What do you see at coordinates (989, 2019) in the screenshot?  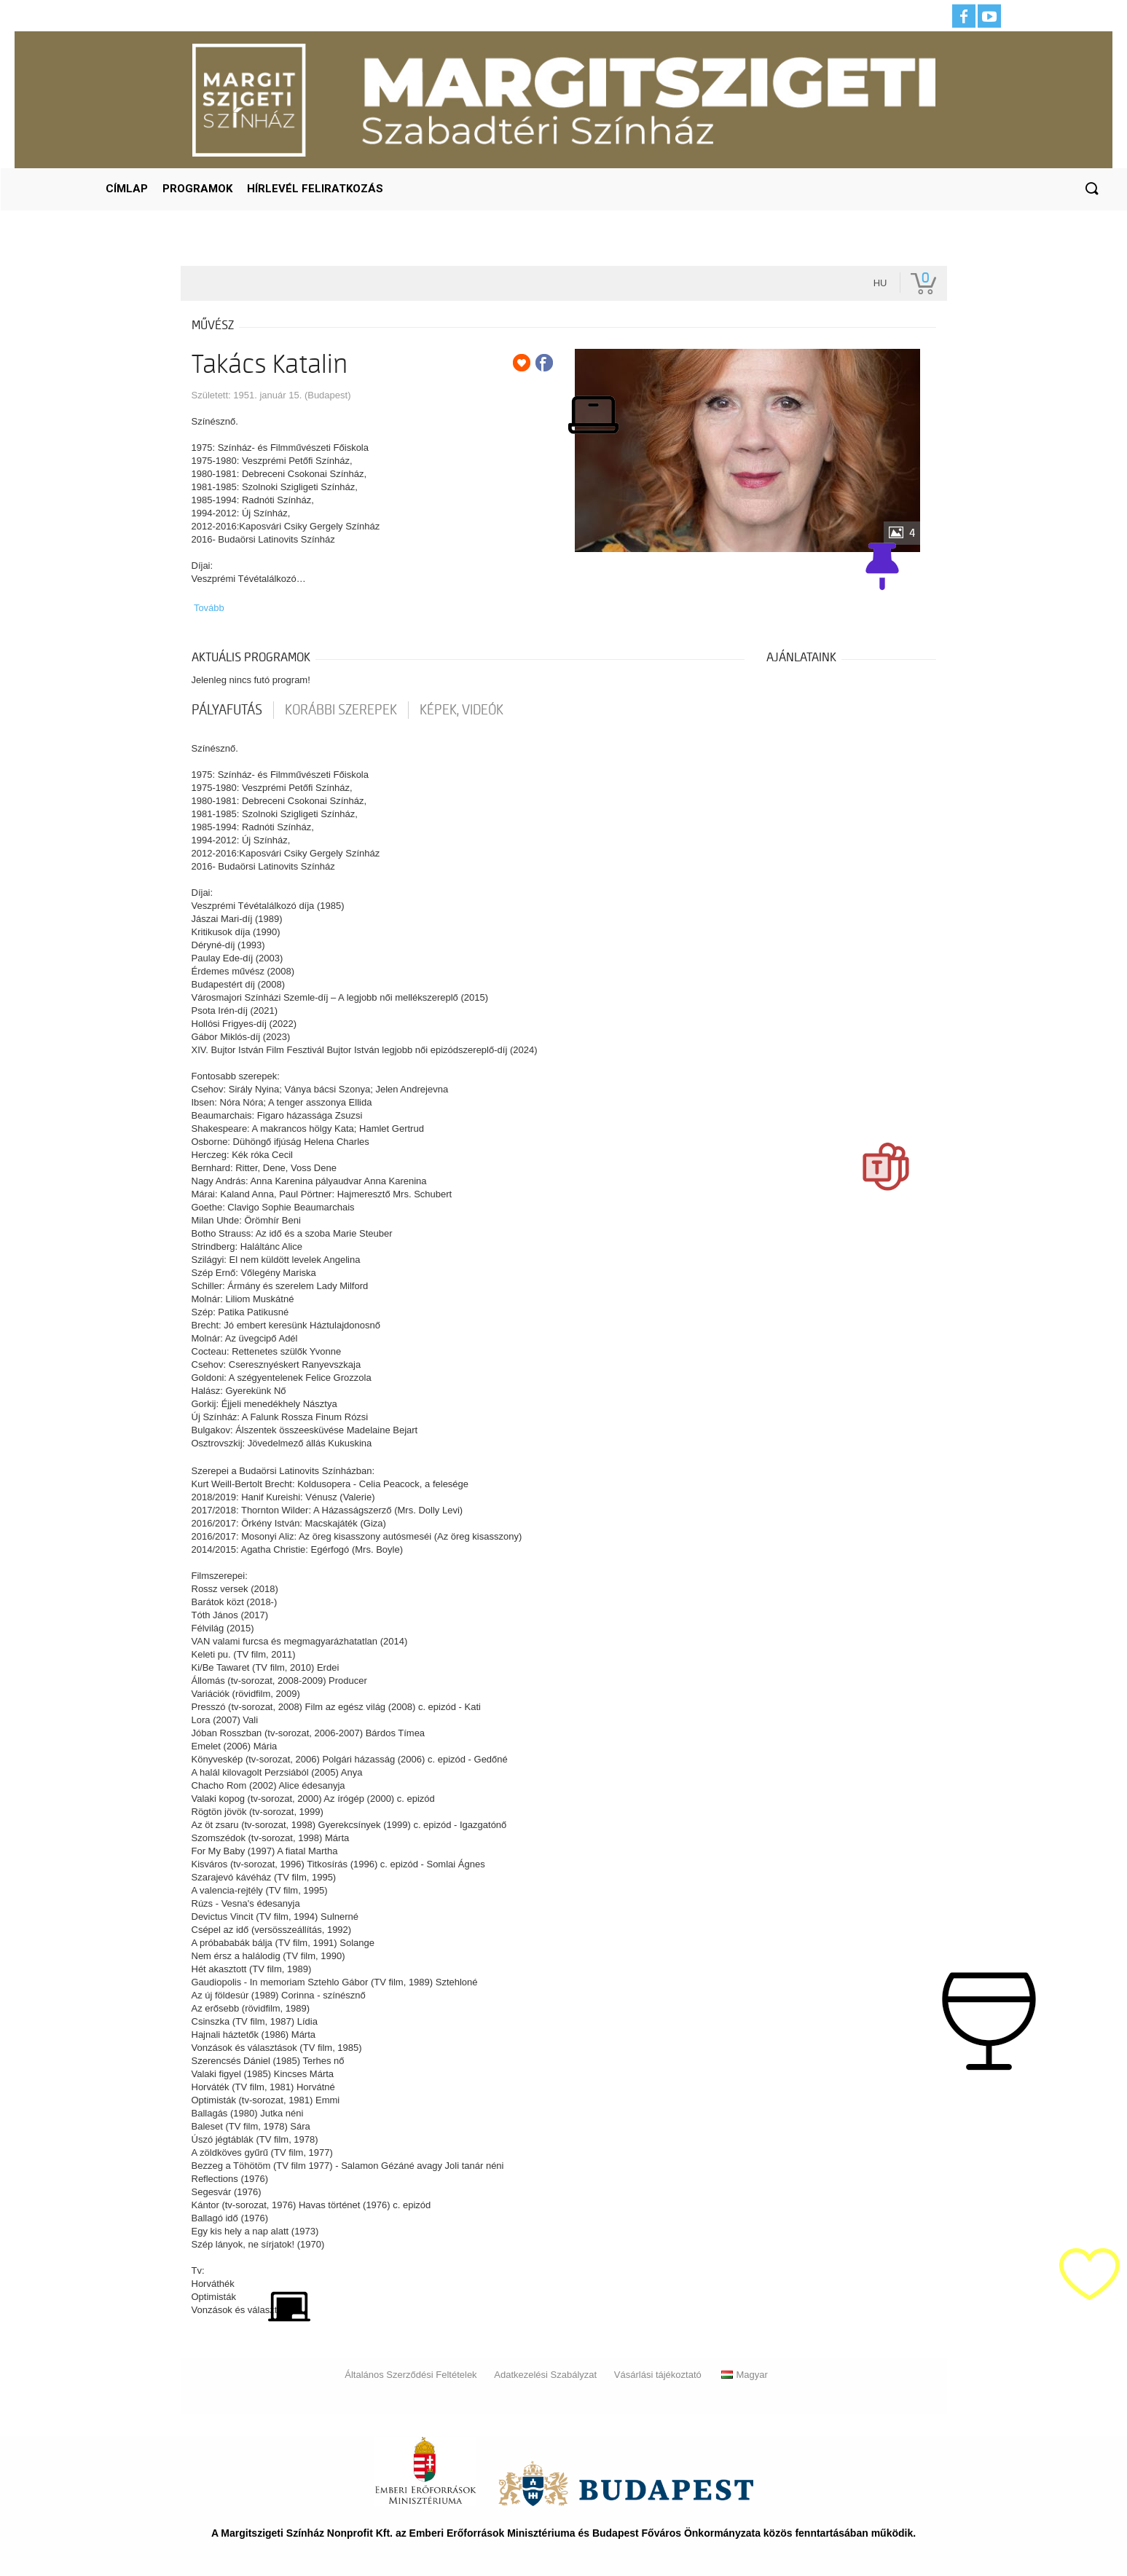 I see `view wine or beverage menu` at bounding box center [989, 2019].